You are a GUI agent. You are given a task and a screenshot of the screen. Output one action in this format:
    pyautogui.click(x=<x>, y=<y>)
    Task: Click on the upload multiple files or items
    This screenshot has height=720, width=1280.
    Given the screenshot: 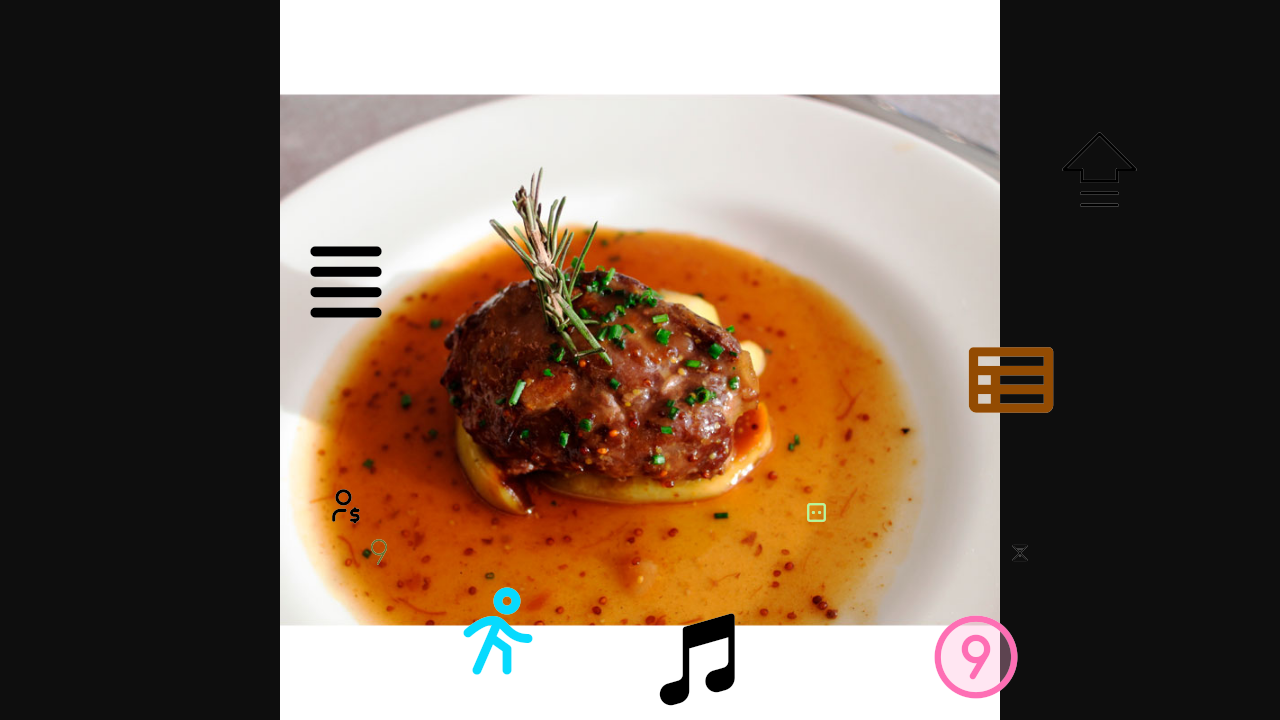 What is the action you would take?
    pyautogui.click(x=1099, y=172)
    